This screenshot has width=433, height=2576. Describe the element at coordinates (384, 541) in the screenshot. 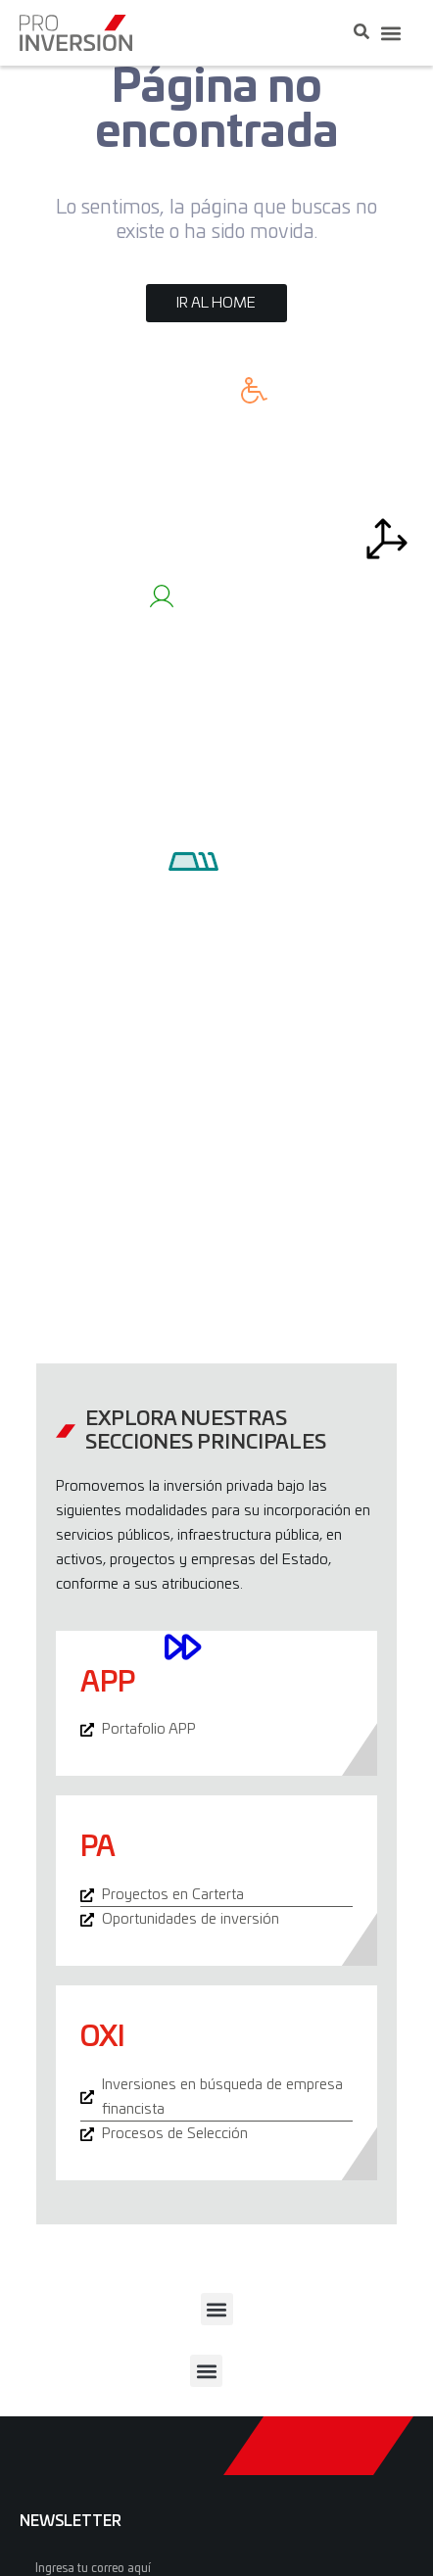

I see `switch to 3D view or coordinate system` at that location.